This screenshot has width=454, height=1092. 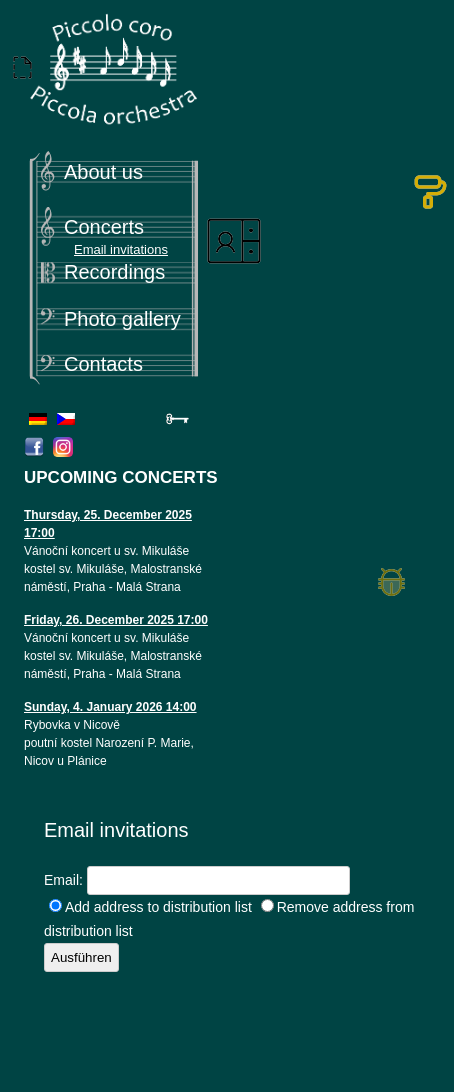 I want to click on indicates a draft or incomplete file, so click(x=22, y=67).